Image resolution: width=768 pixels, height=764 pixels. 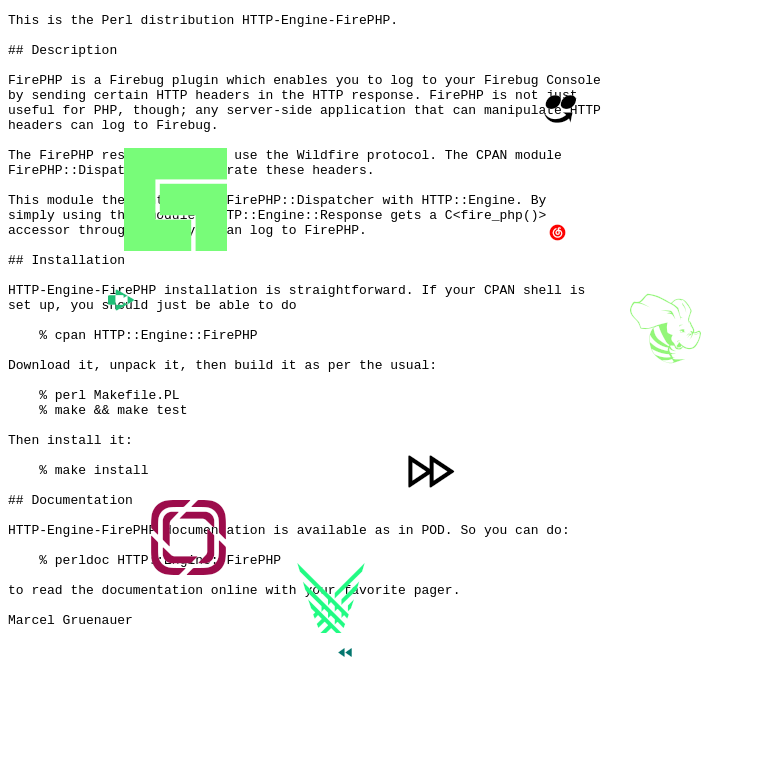 I want to click on open netease cloud music app, so click(x=557, y=232).